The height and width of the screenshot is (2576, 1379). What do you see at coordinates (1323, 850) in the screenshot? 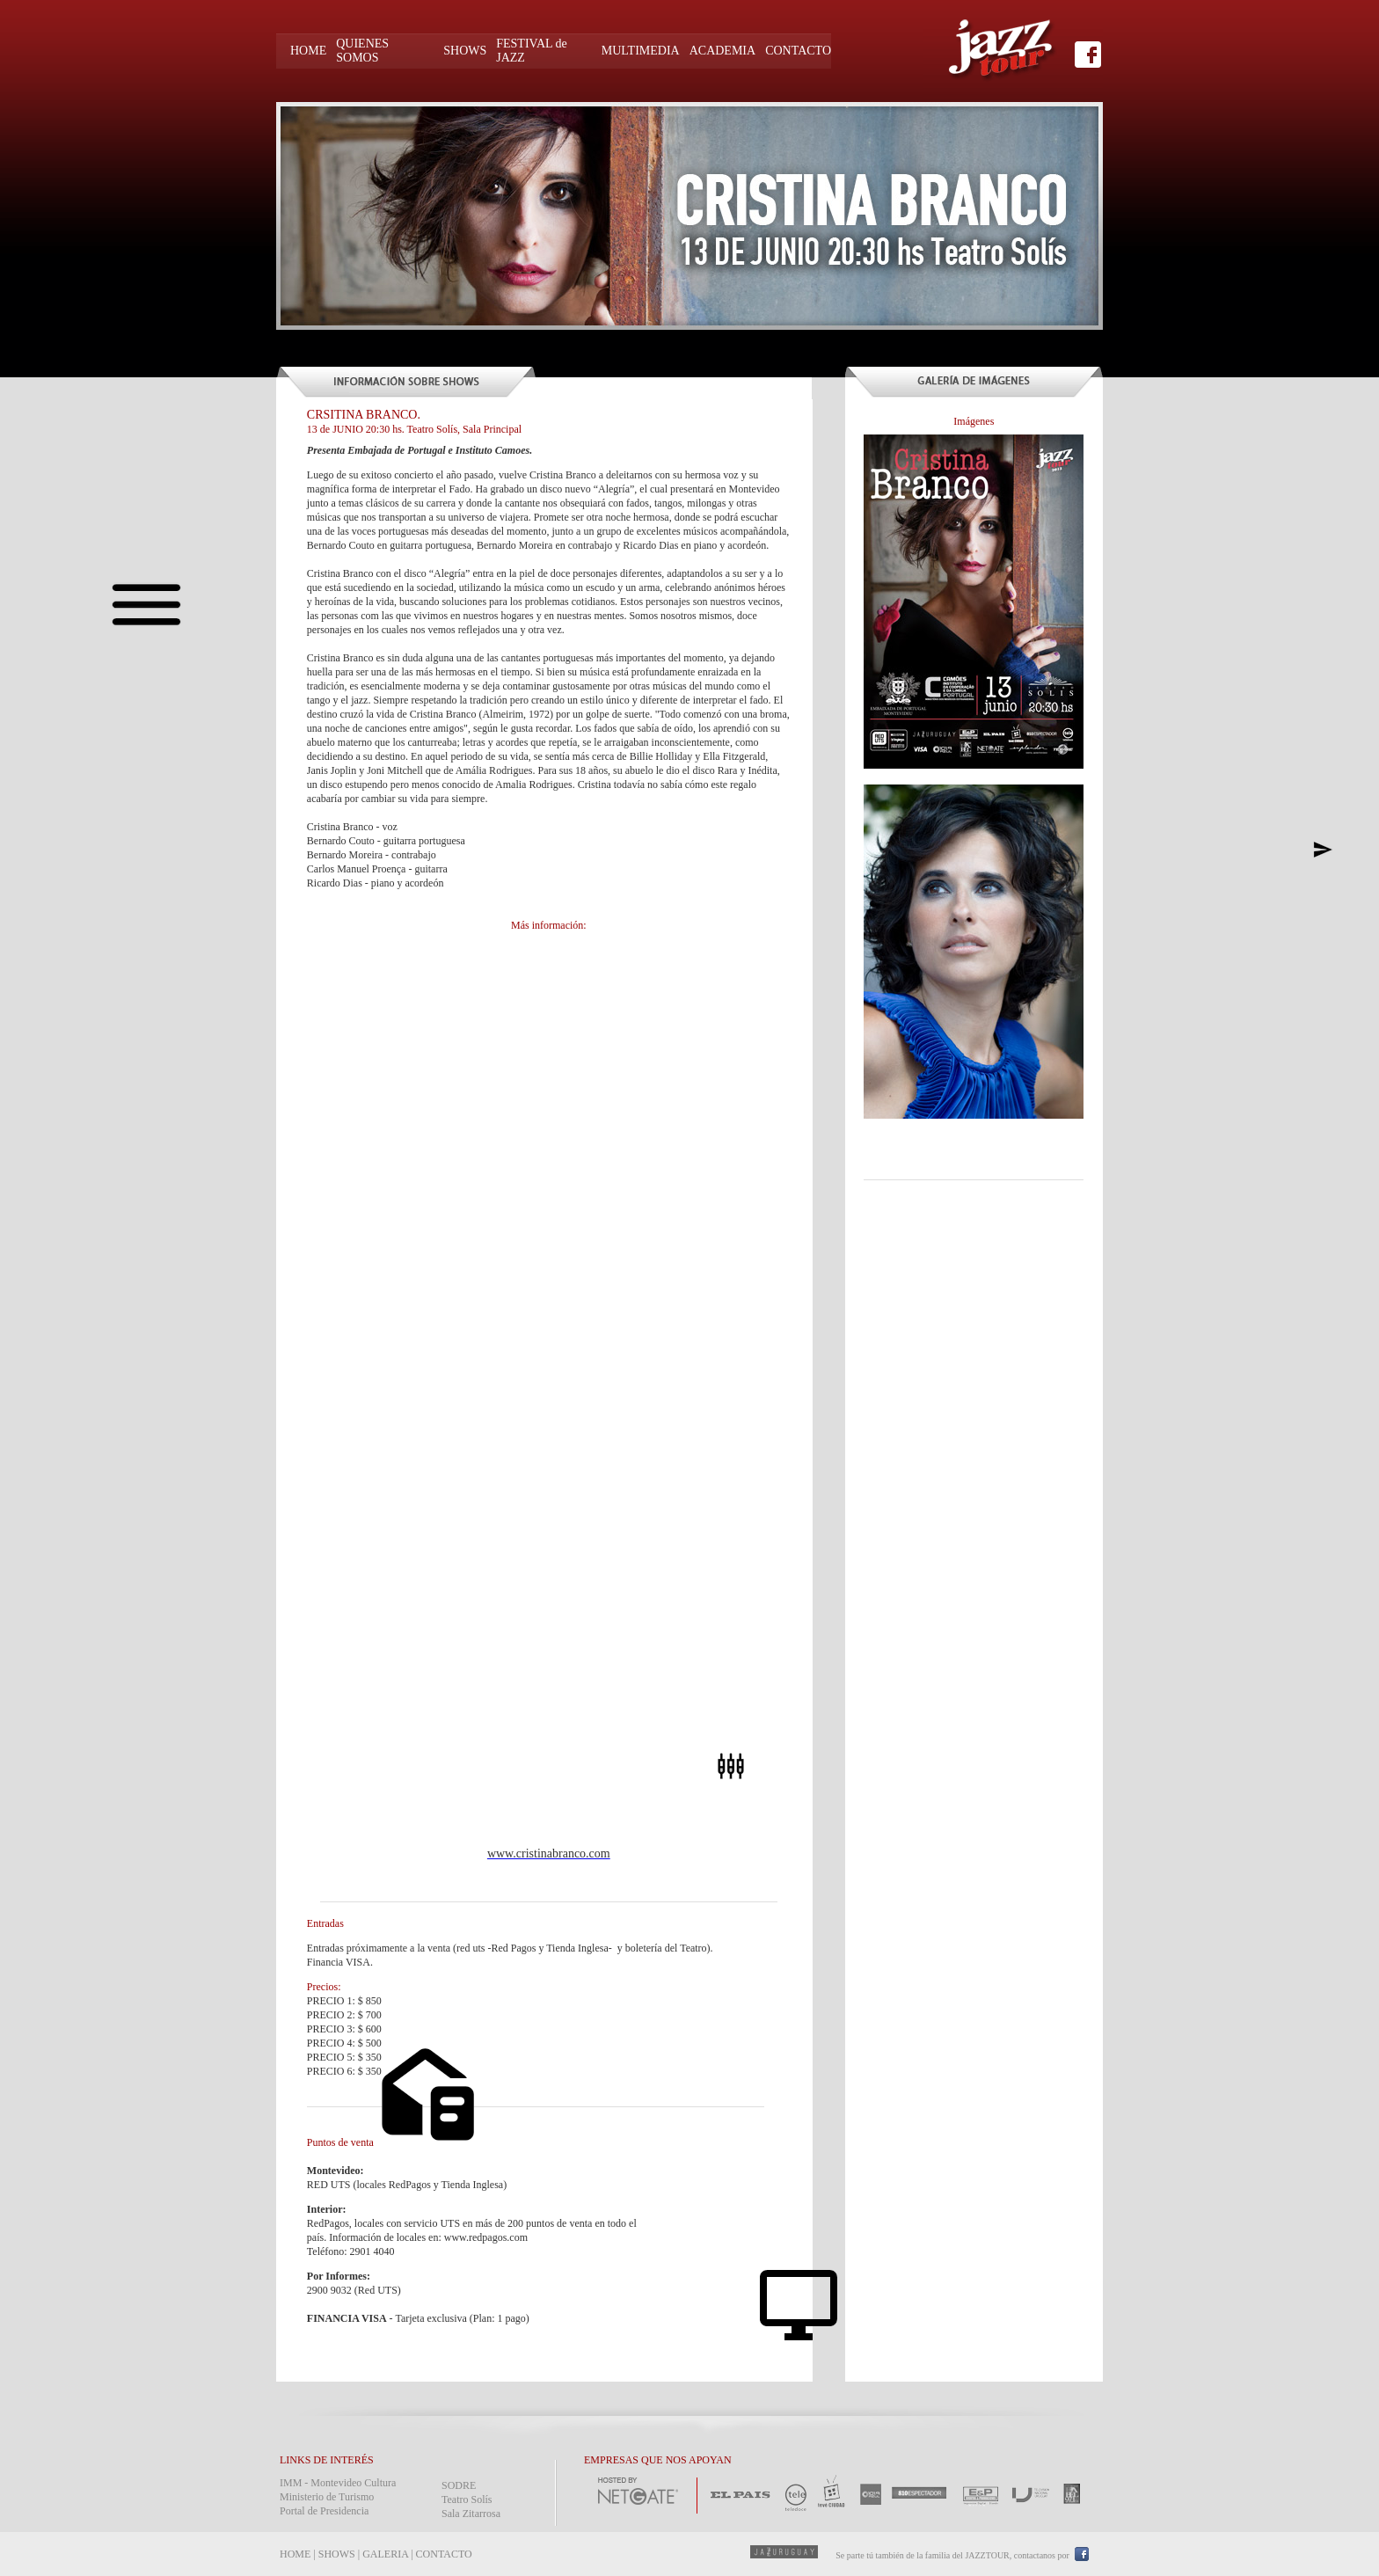
I see `send a message or form` at bounding box center [1323, 850].